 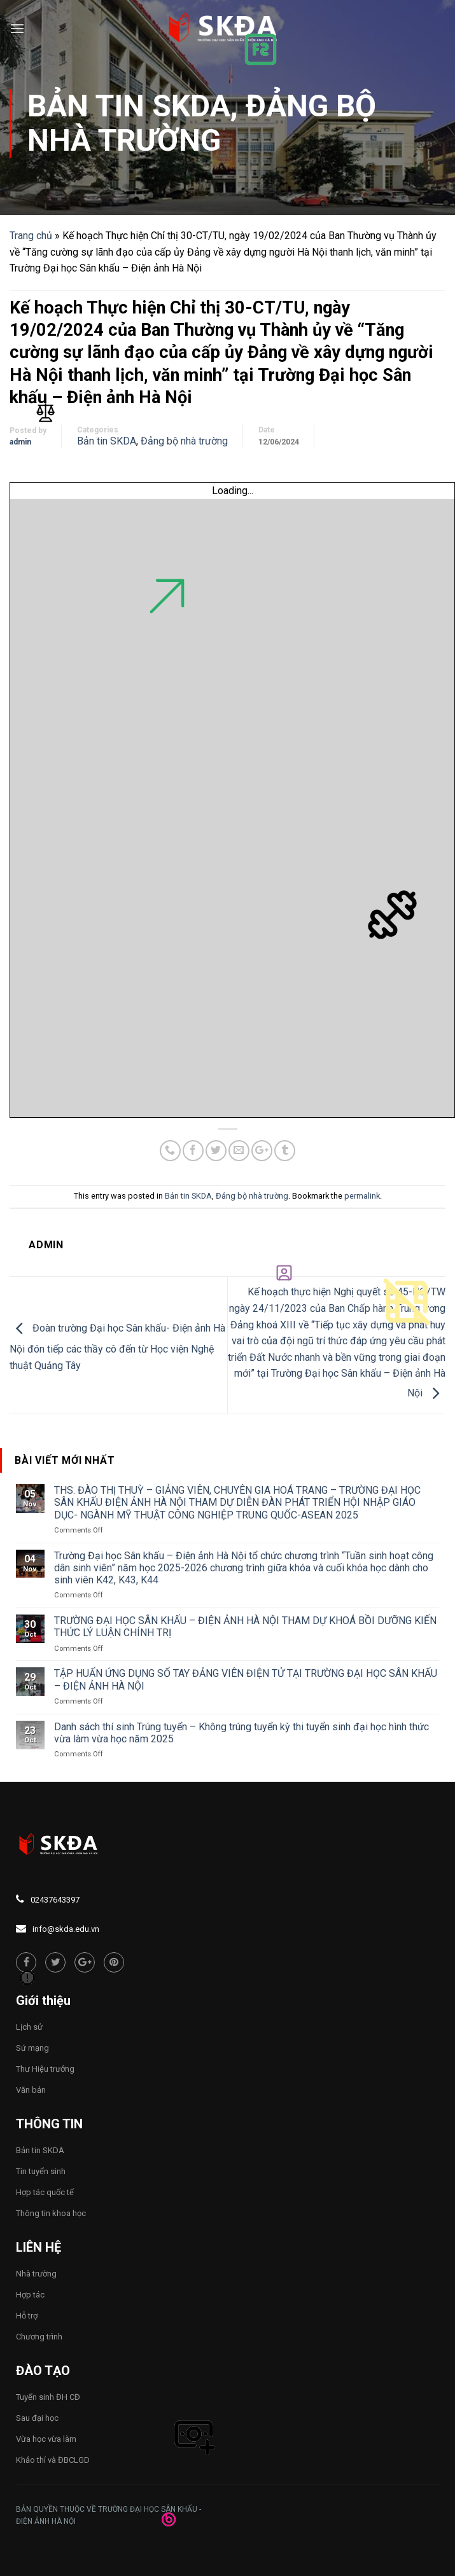 What do you see at coordinates (392, 914) in the screenshot?
I see `access fitness or workout features` at bounding box center [392, 914].